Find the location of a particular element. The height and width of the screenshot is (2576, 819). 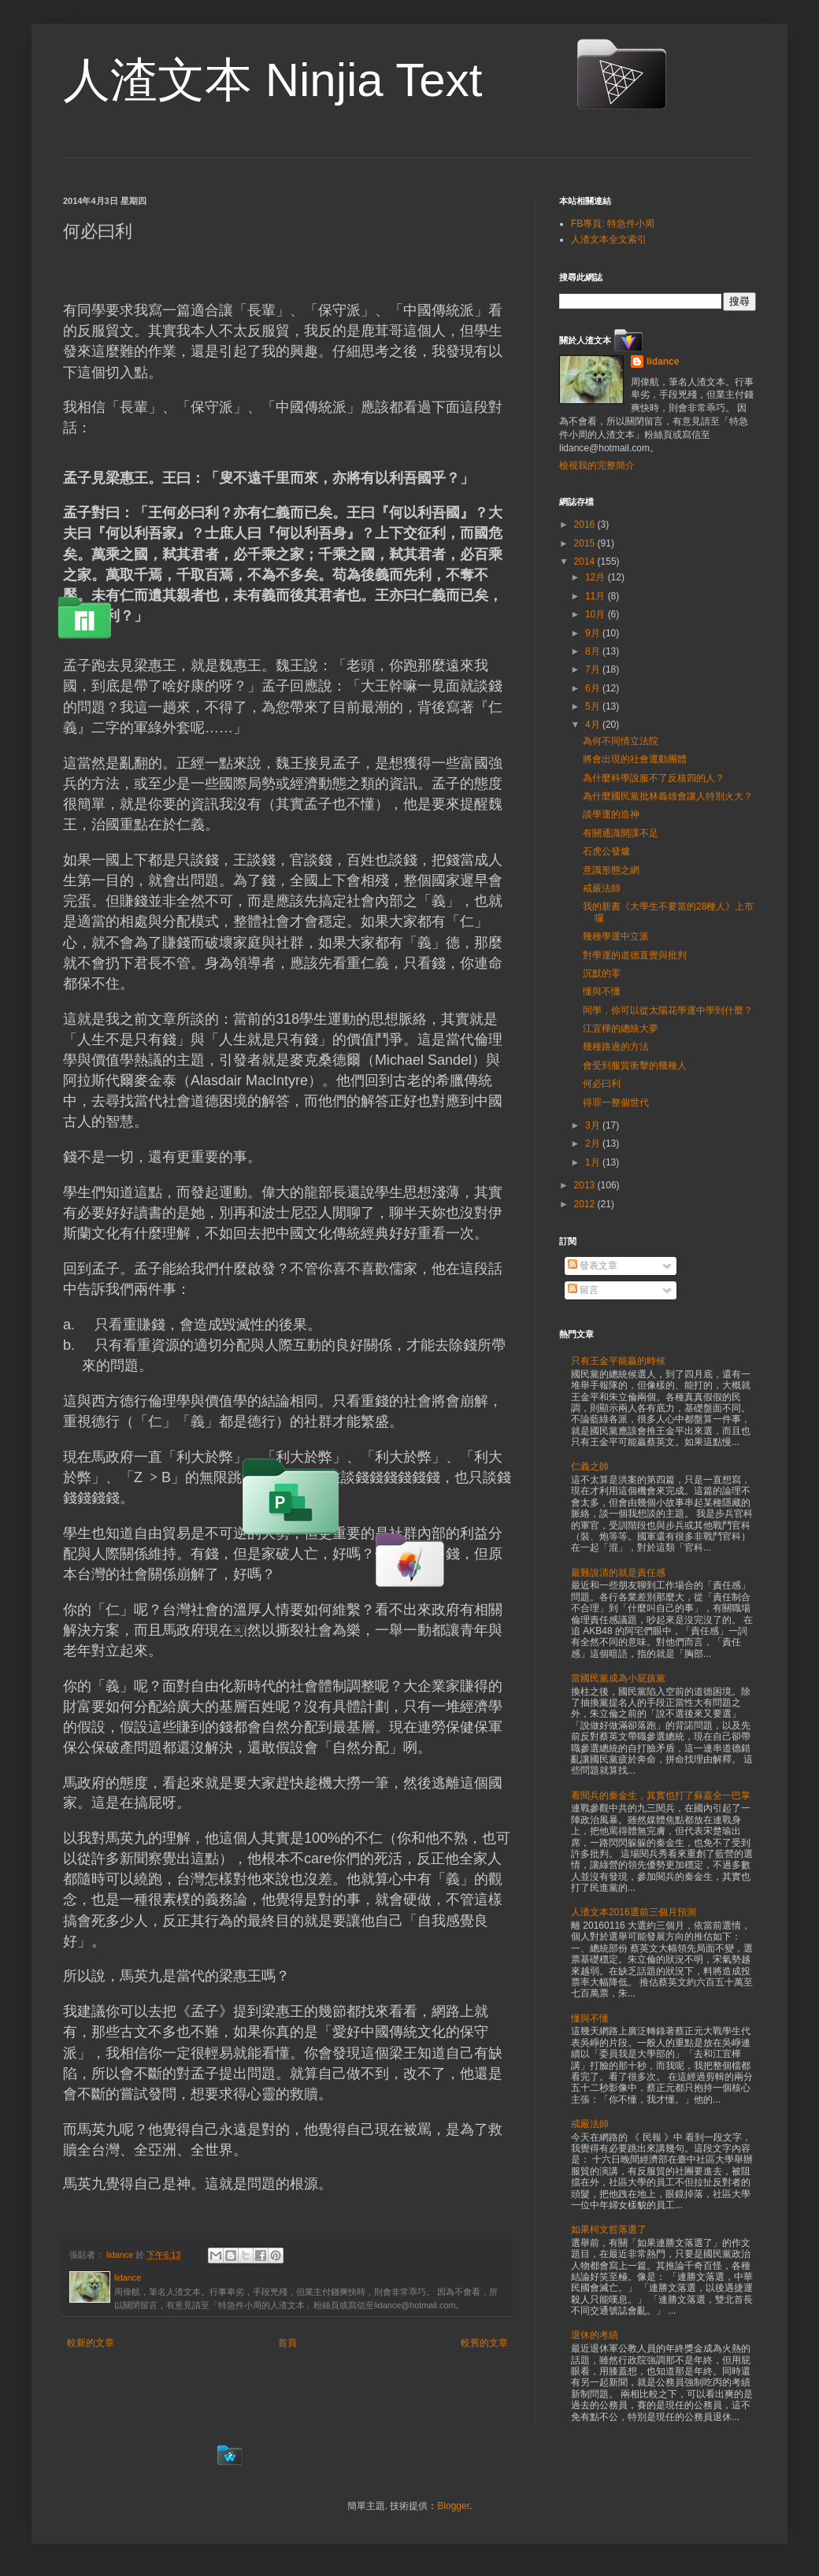

folder containing three.js project files is located at coordinates (621, 76).